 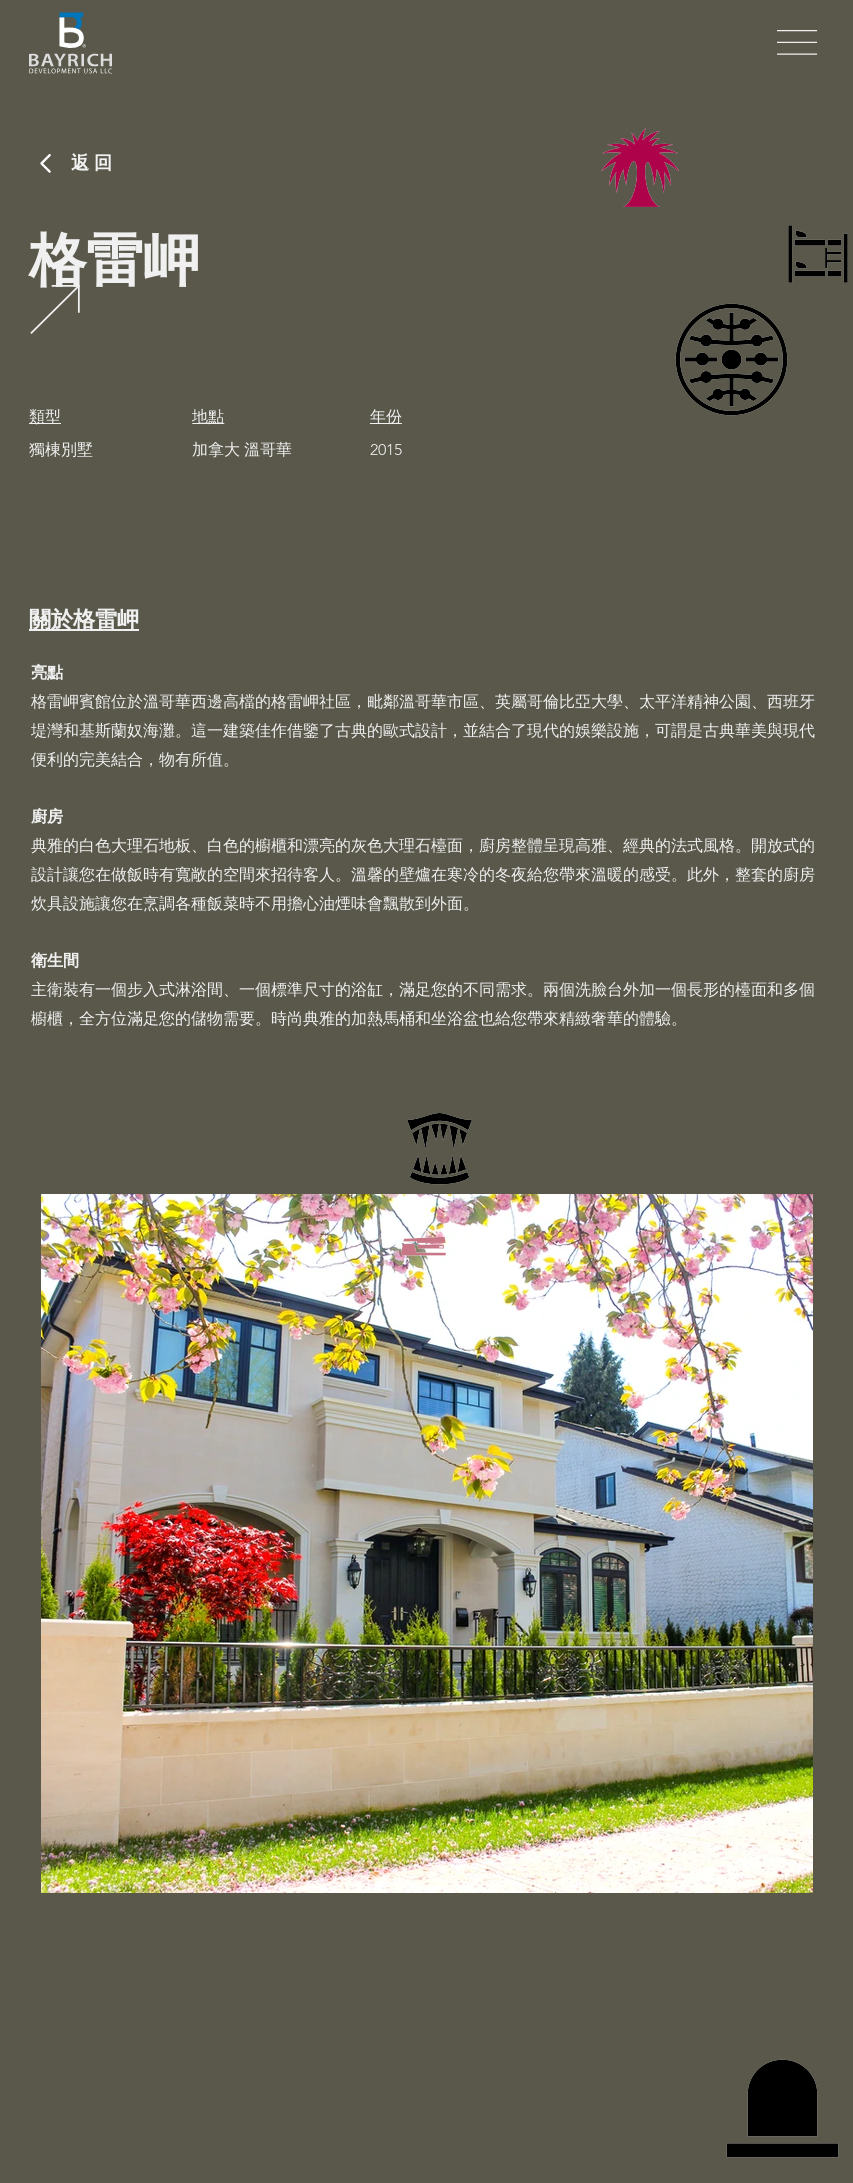 I want to click on select a monster or creature character, so click(x=440, y=1148).